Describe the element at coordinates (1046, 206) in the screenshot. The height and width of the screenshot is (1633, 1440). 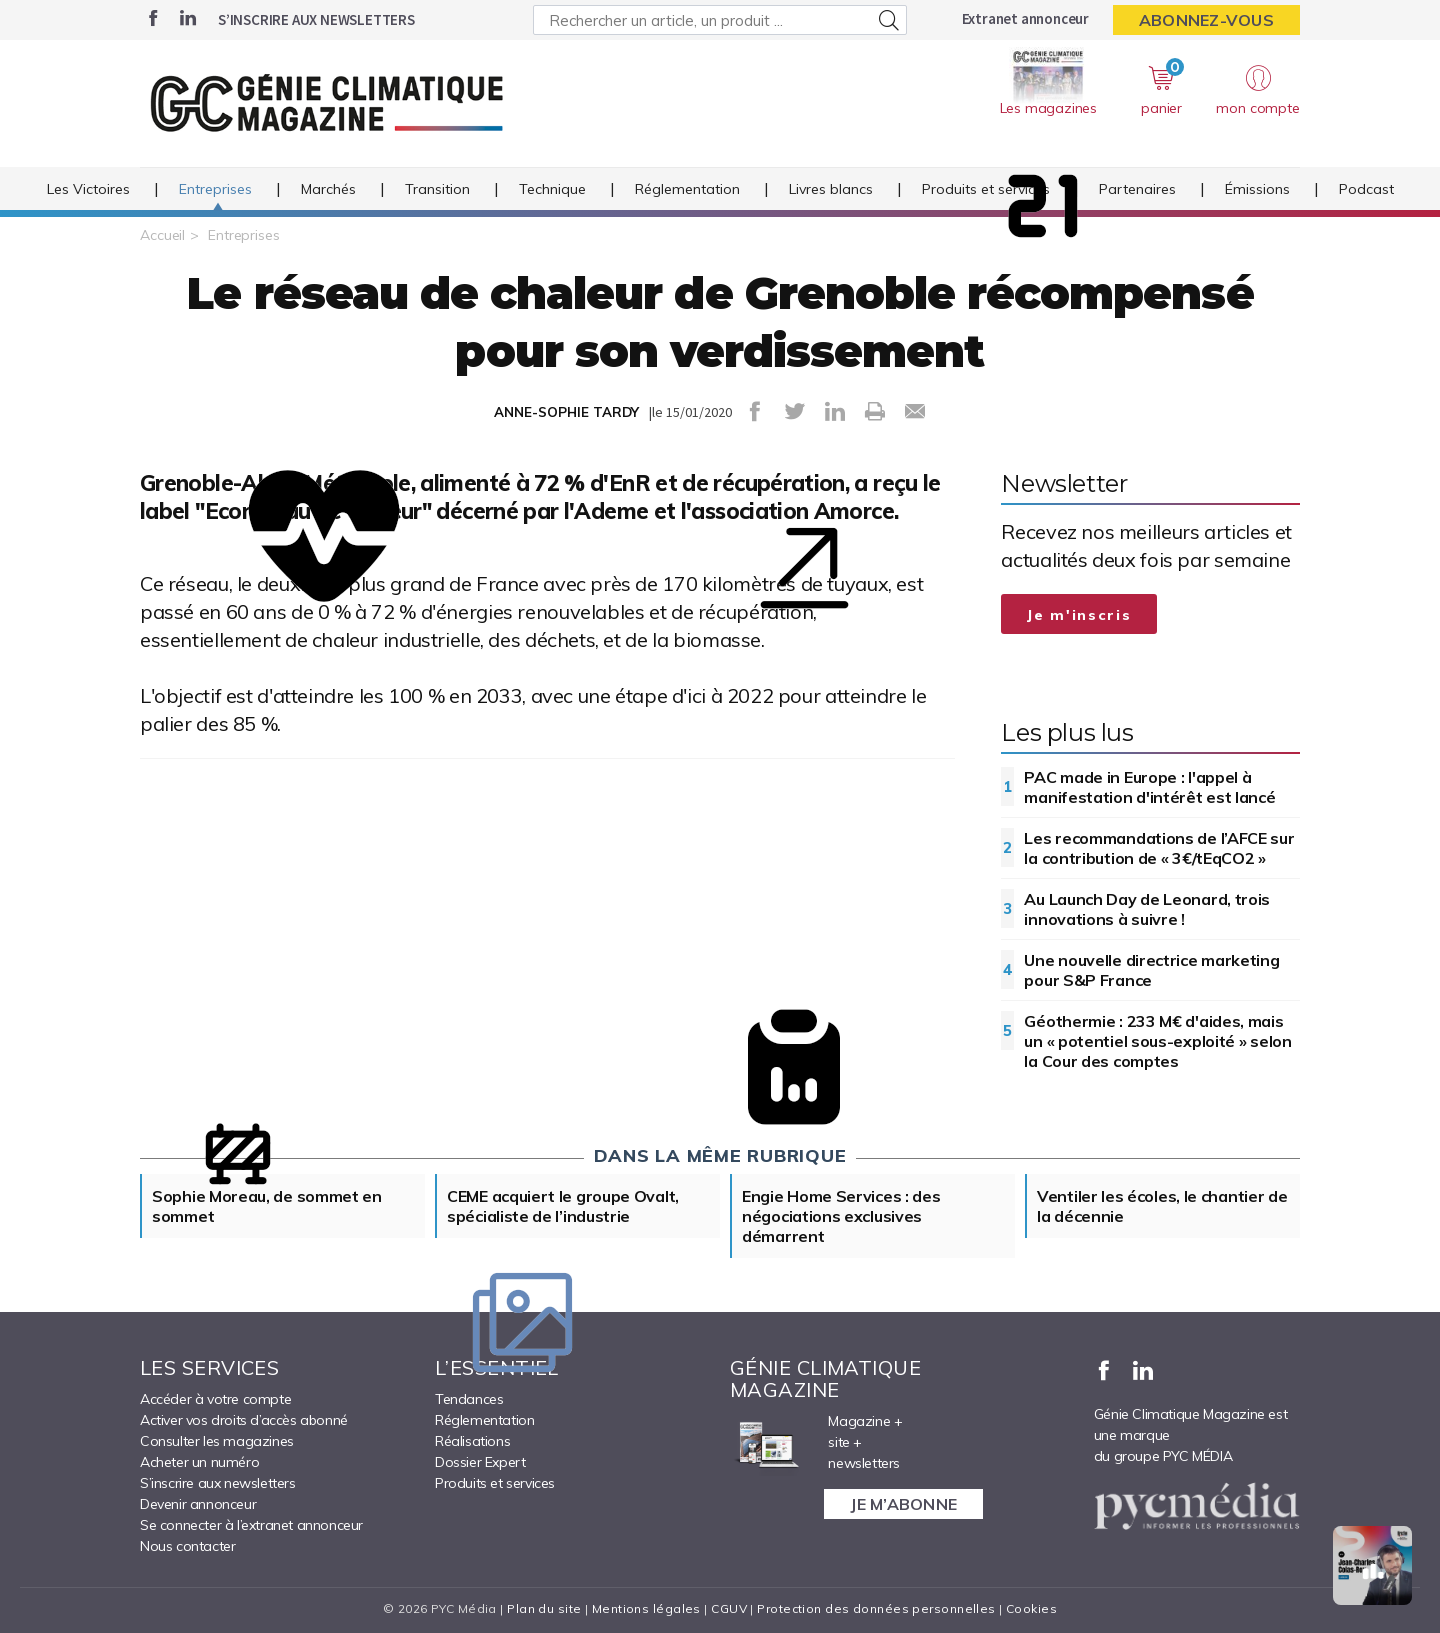
I see `indicates 21 notifications or unread items` at that location.